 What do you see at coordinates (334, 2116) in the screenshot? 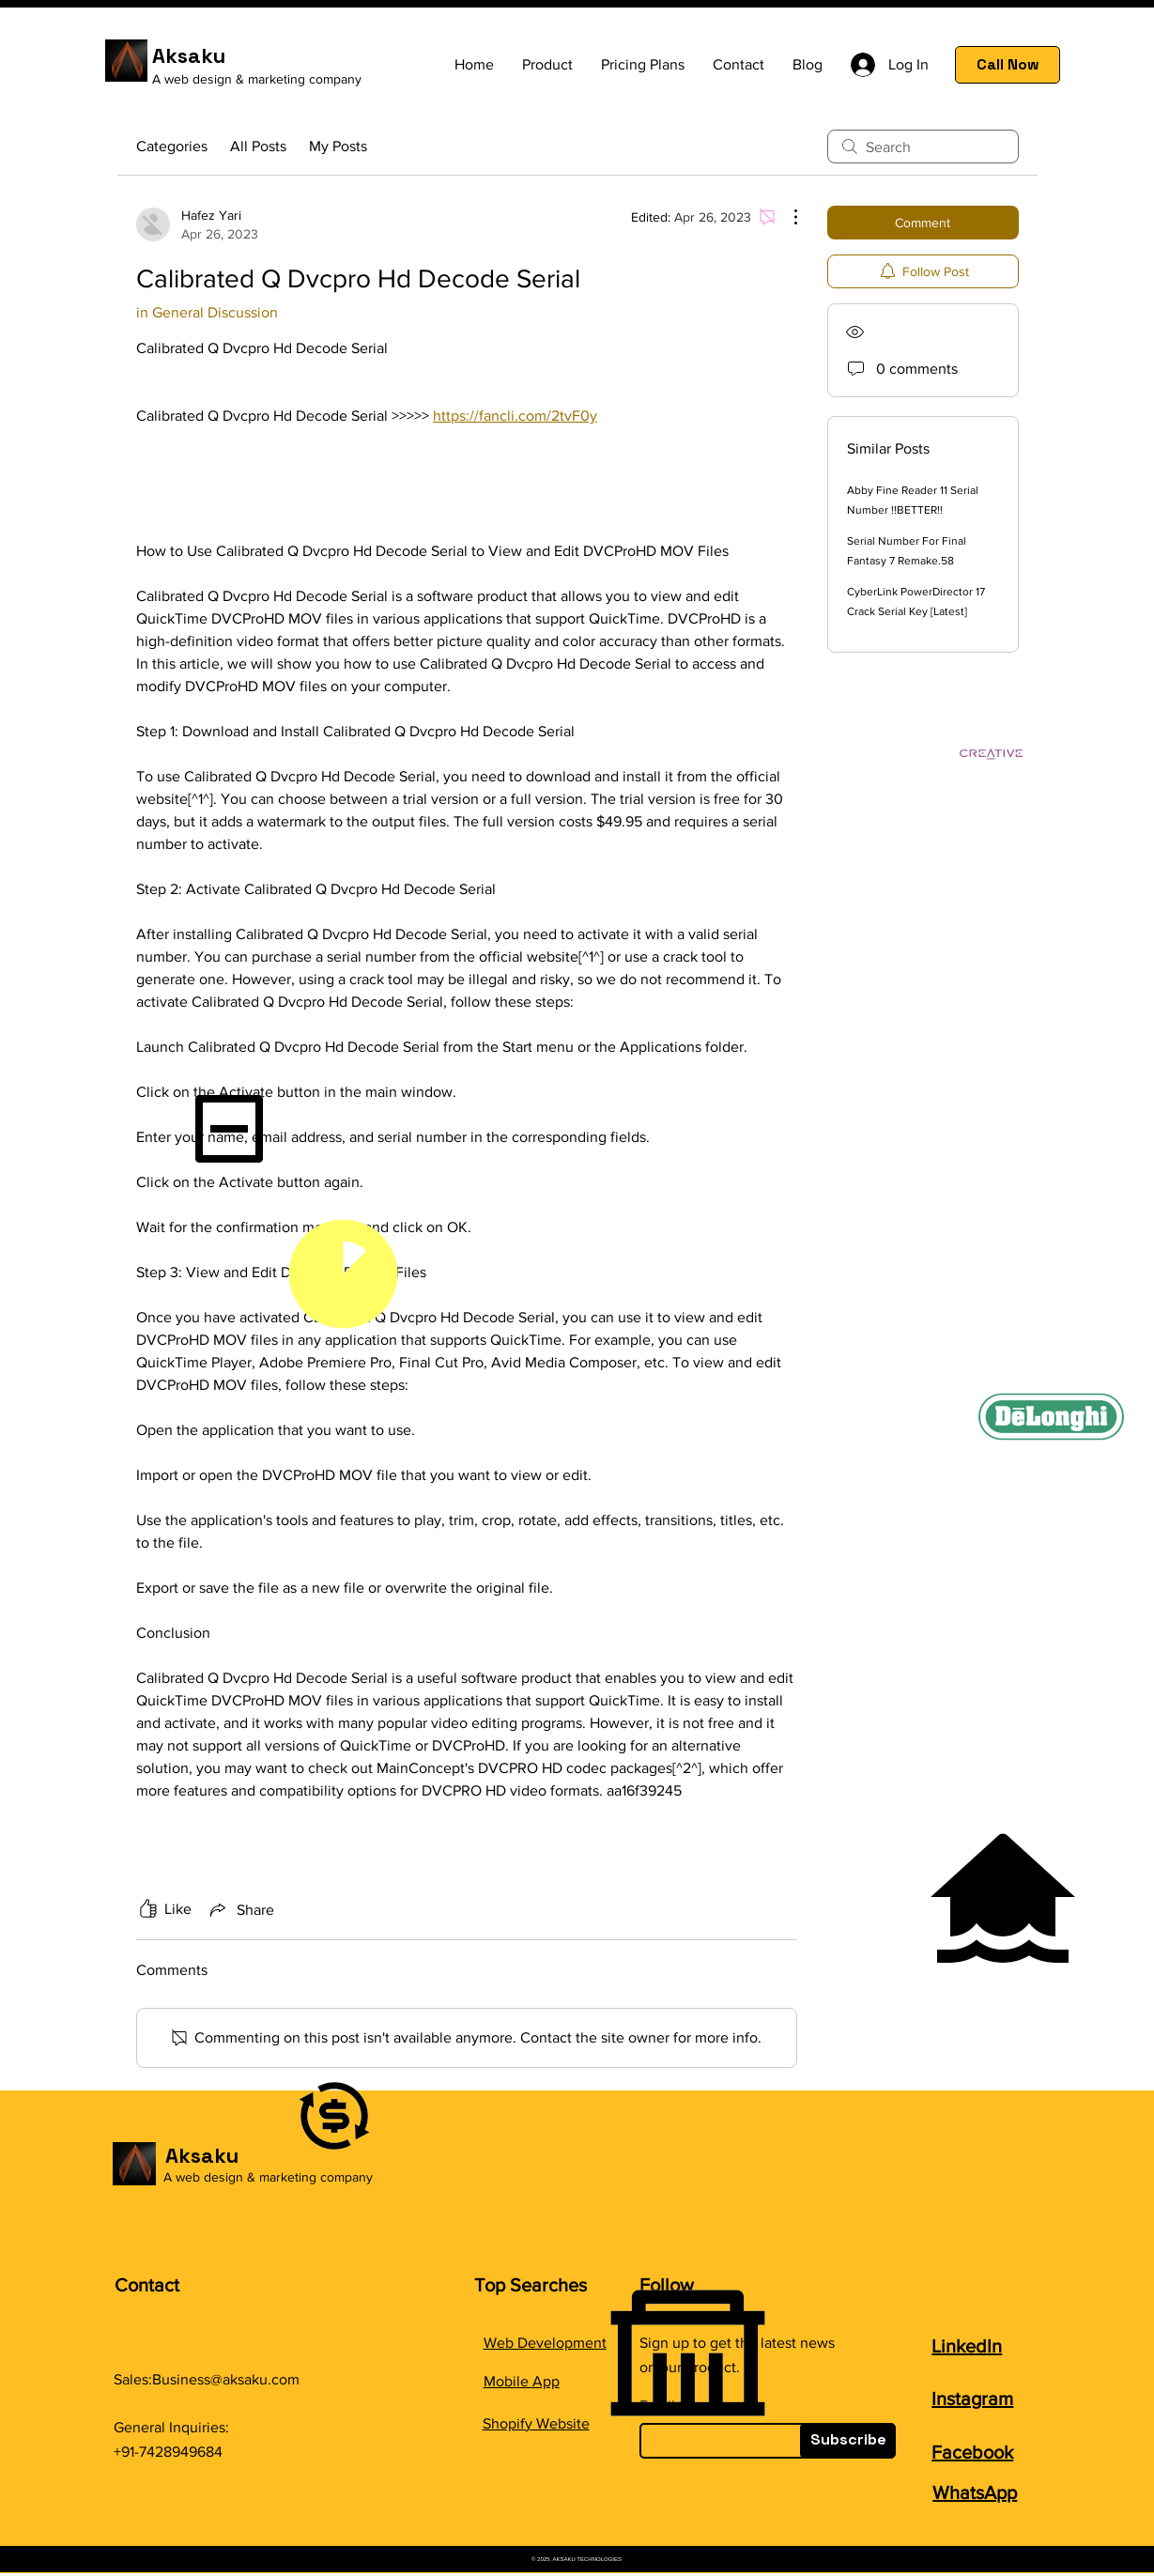
I see `currency exchange or conversion` at bounding box center [334, 2116].